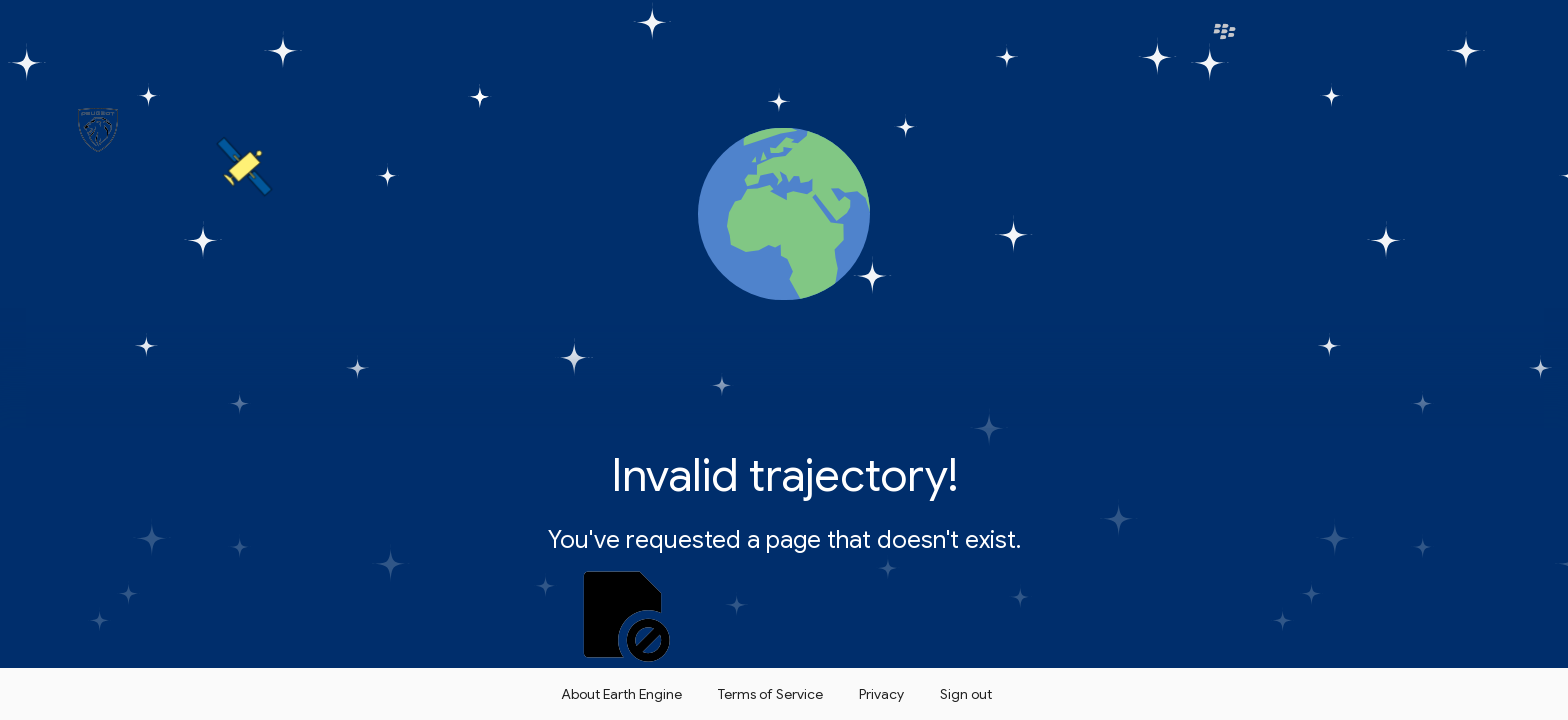 The height and width of the screenshot is (720, 1568). Describe the element at coordinates (98, 130) in the screenshot. I see `Peugeot brand logo` at that location.